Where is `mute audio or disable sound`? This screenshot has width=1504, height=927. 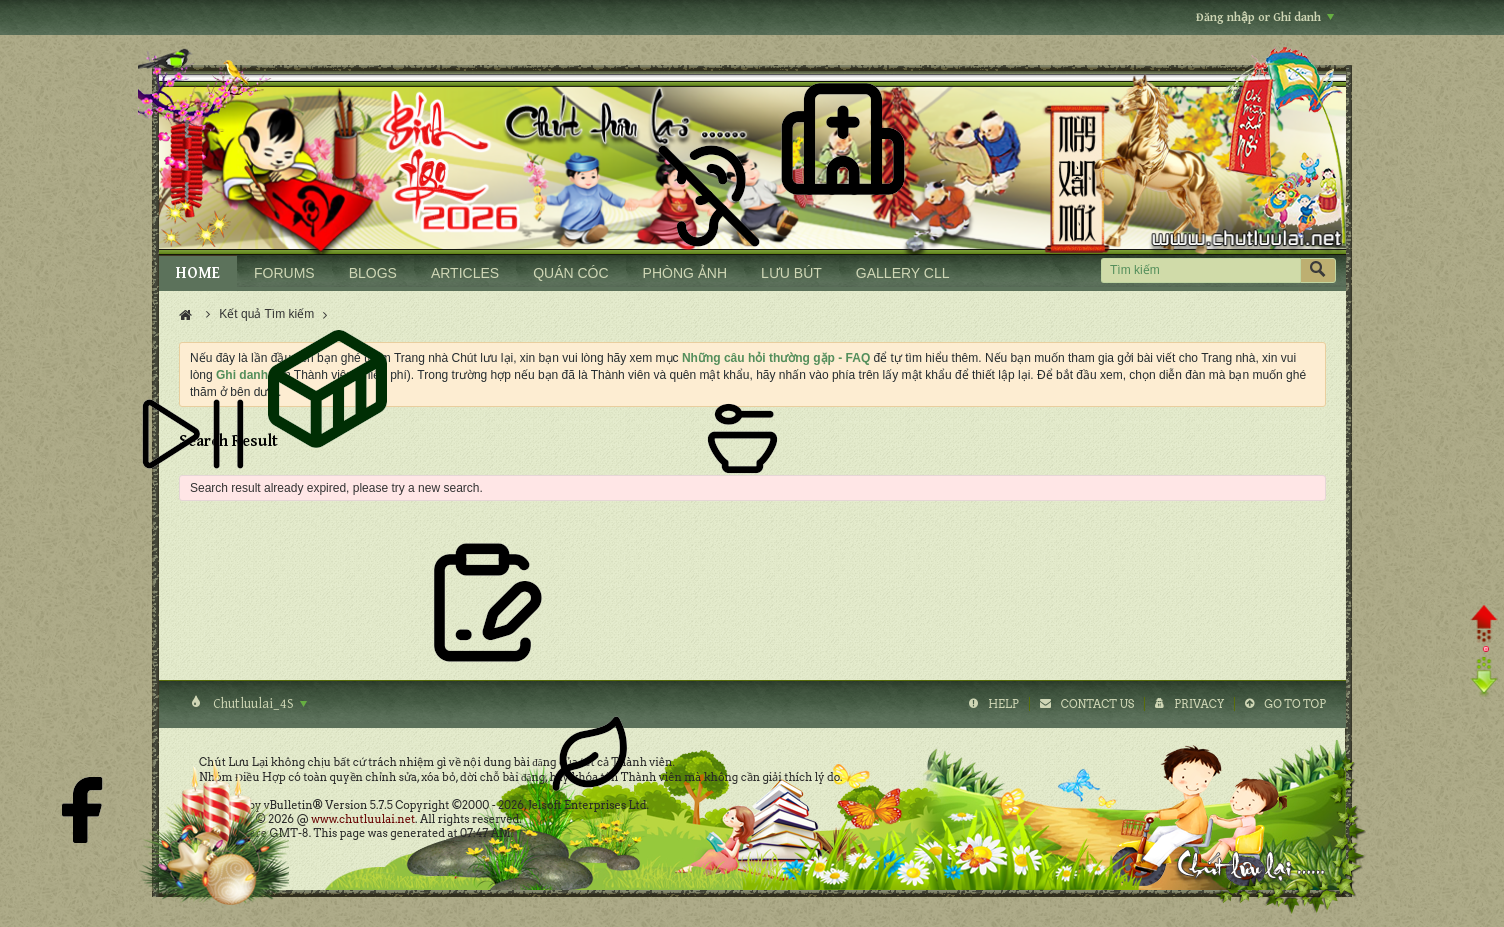 mute audio or disable sound is located at coordinates (709, 196).